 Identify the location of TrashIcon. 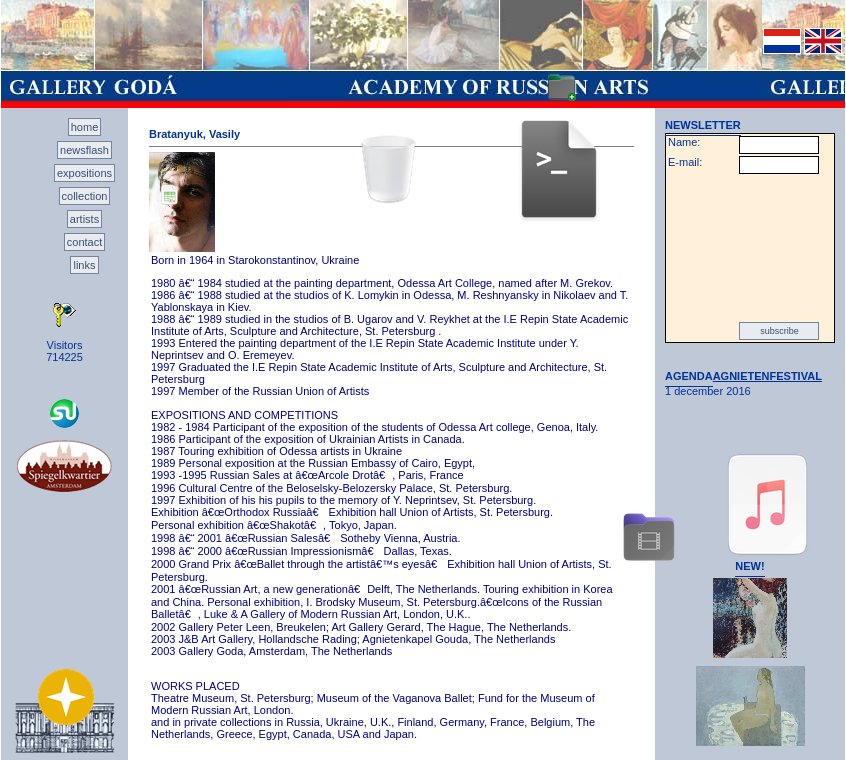
(388, 168).